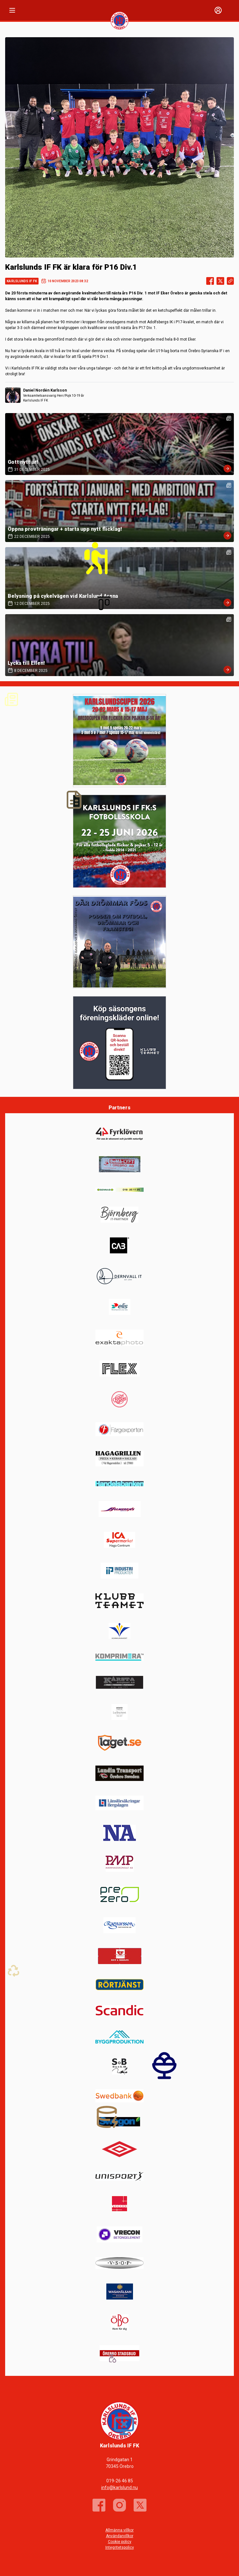  Describe the element at coordinates (124, 2426) in the screenshot. I see `disconnect or disable display` at that location.